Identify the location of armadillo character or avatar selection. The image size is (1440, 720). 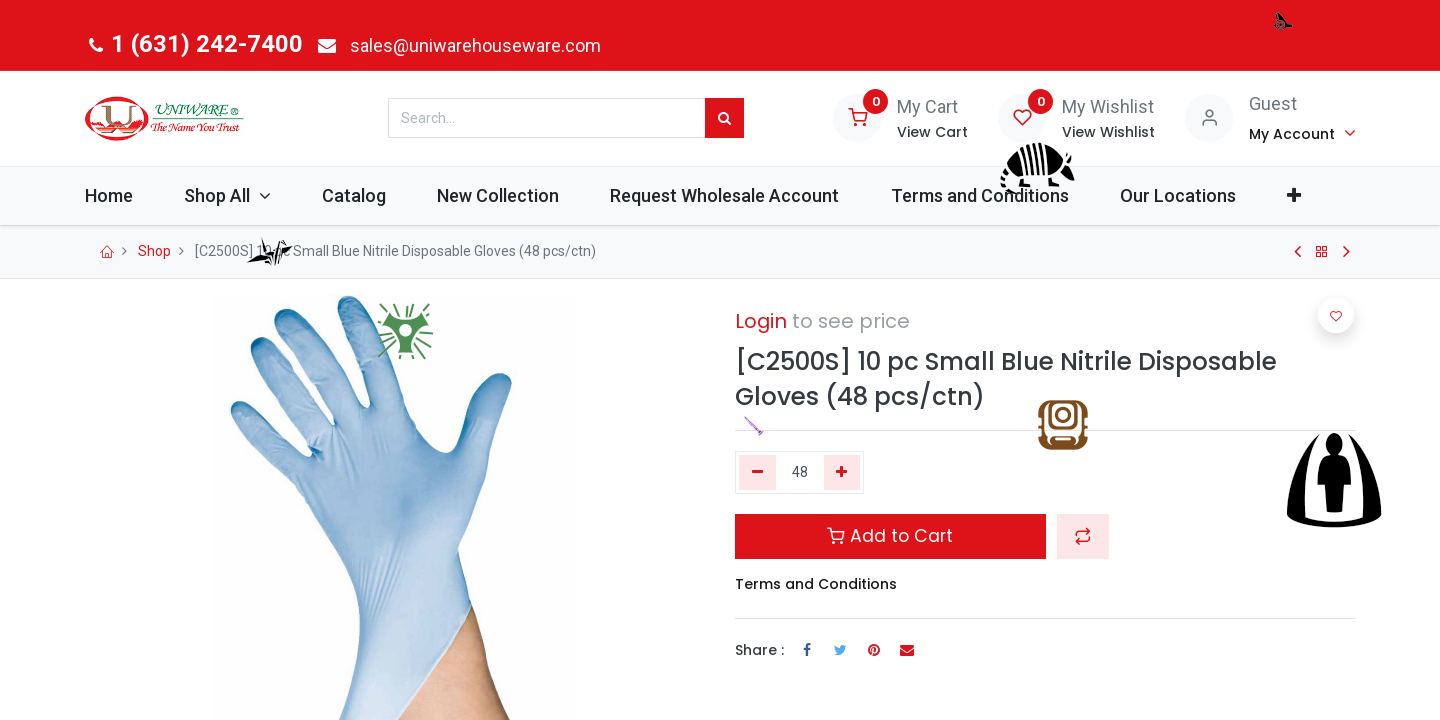
(1037, 168).